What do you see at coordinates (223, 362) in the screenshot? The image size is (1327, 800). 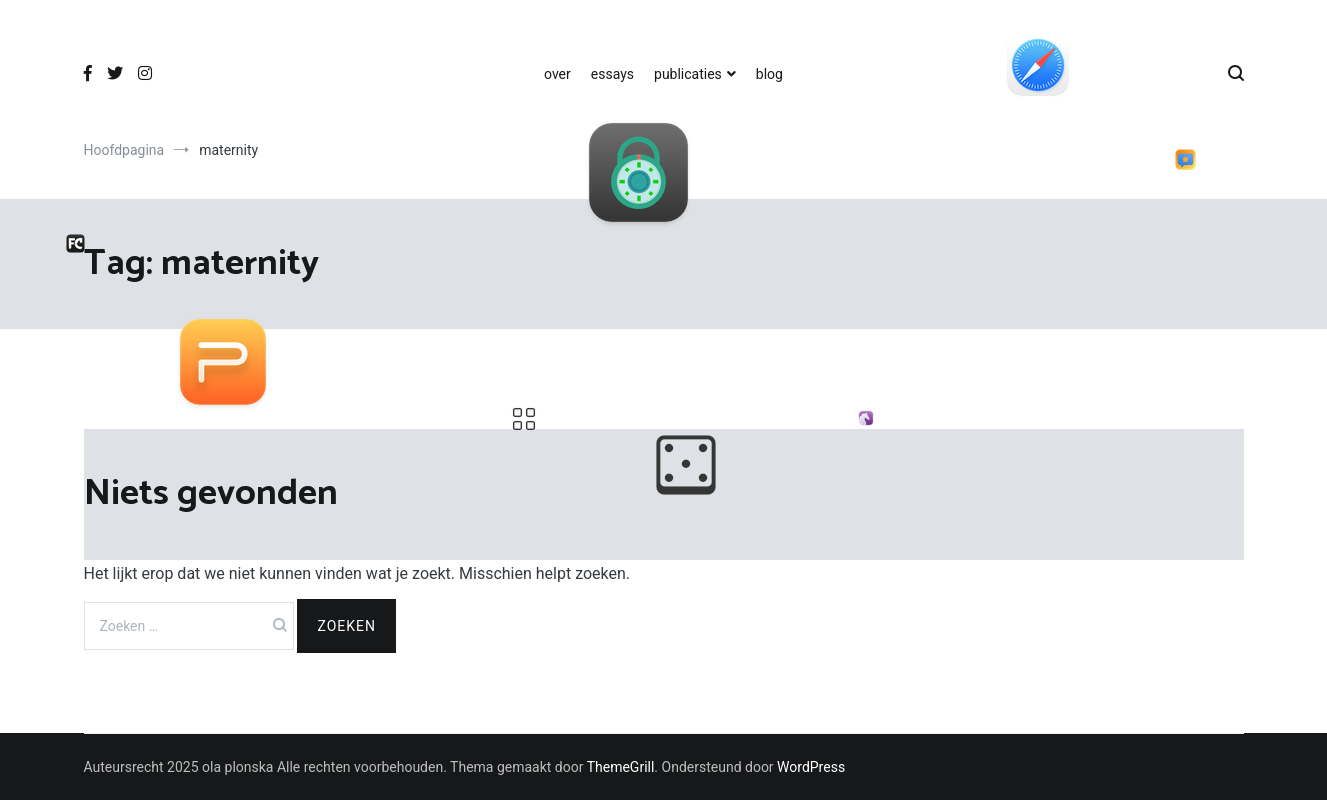 I see `open wps presentation app` at bounding box center [223, 362].